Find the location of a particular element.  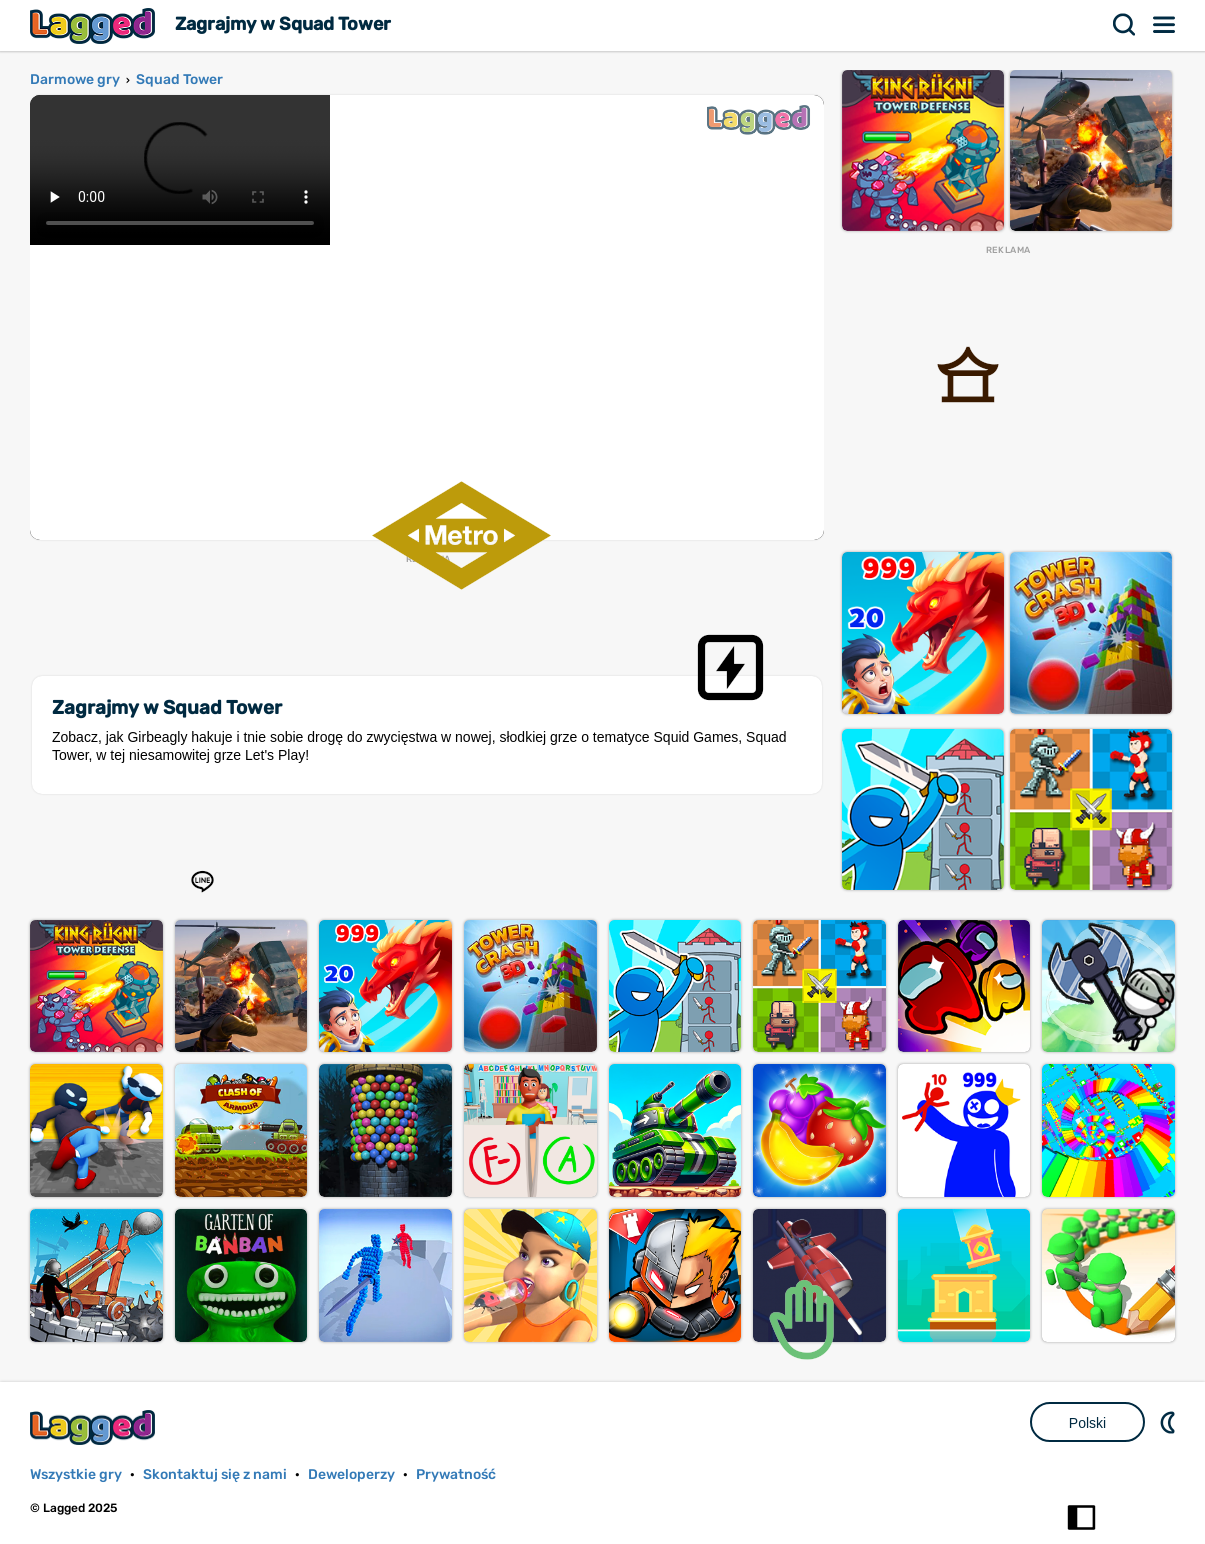

open the Metro de Madrid transit app is located at coordinates (461, 535).